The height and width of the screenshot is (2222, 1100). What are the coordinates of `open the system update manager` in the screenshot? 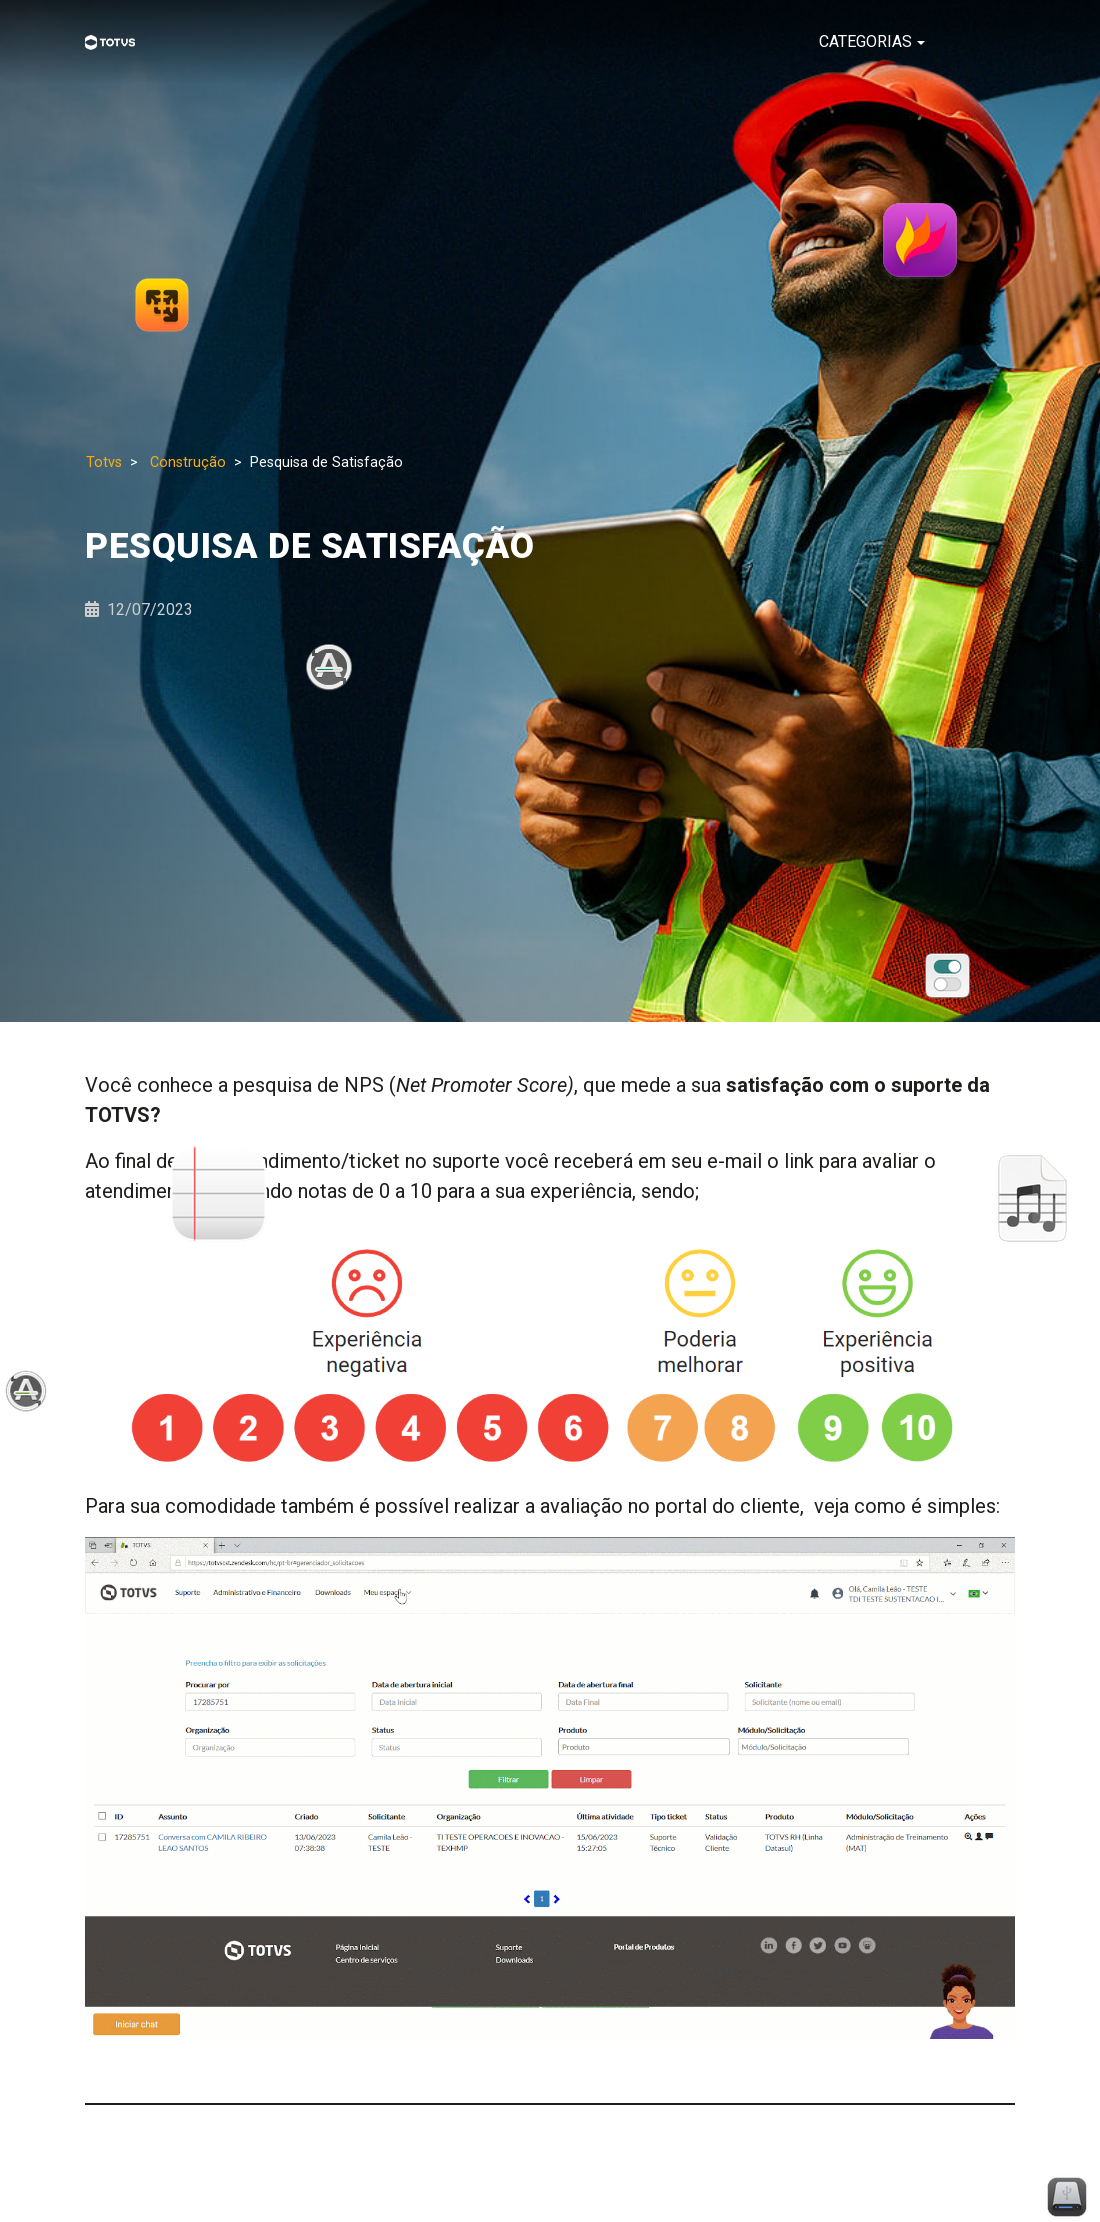 It's located at (26, 1391).